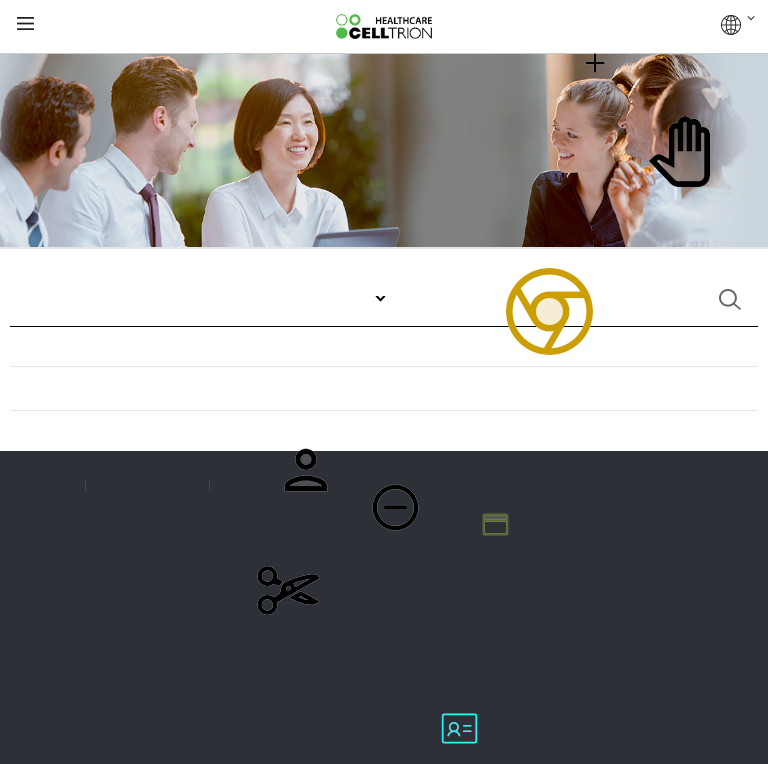 The image size is (768, 764). Describe the element at coordinates (459, 728) in the screenshot. I see `view profile or account information` at that location.